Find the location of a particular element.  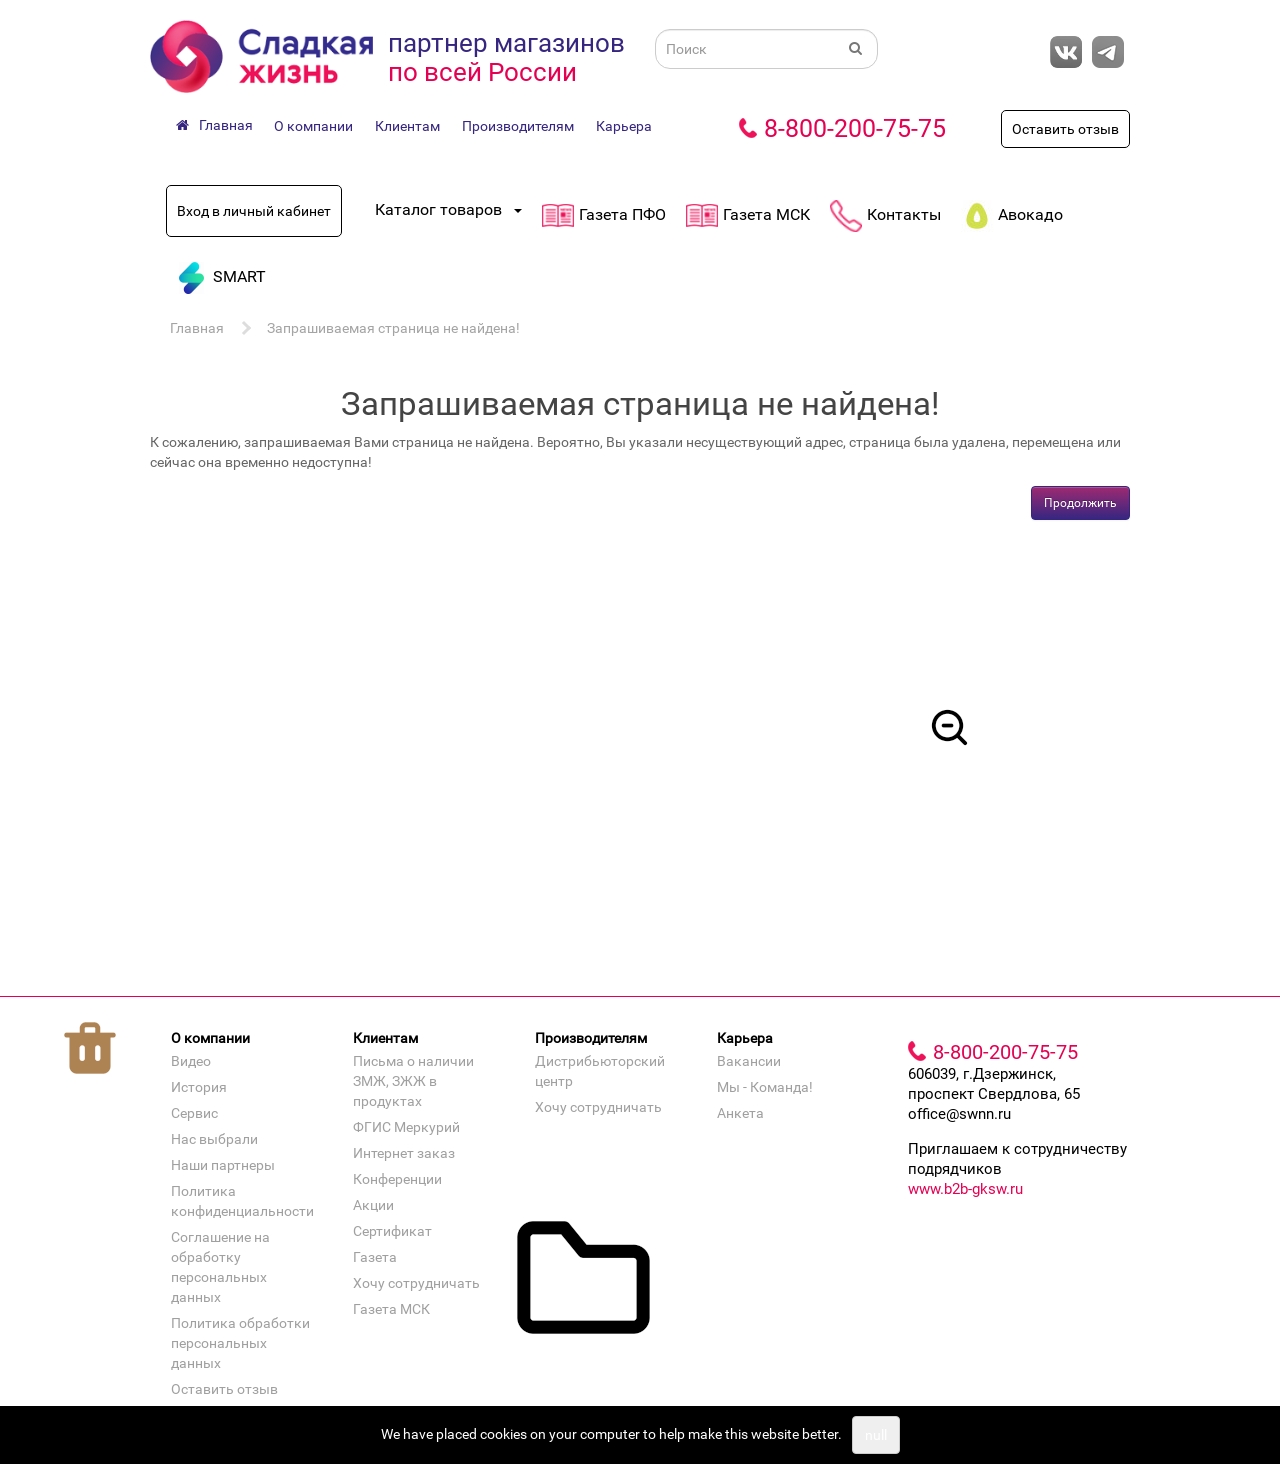

open file folder is located at coordinates (583, 1277).